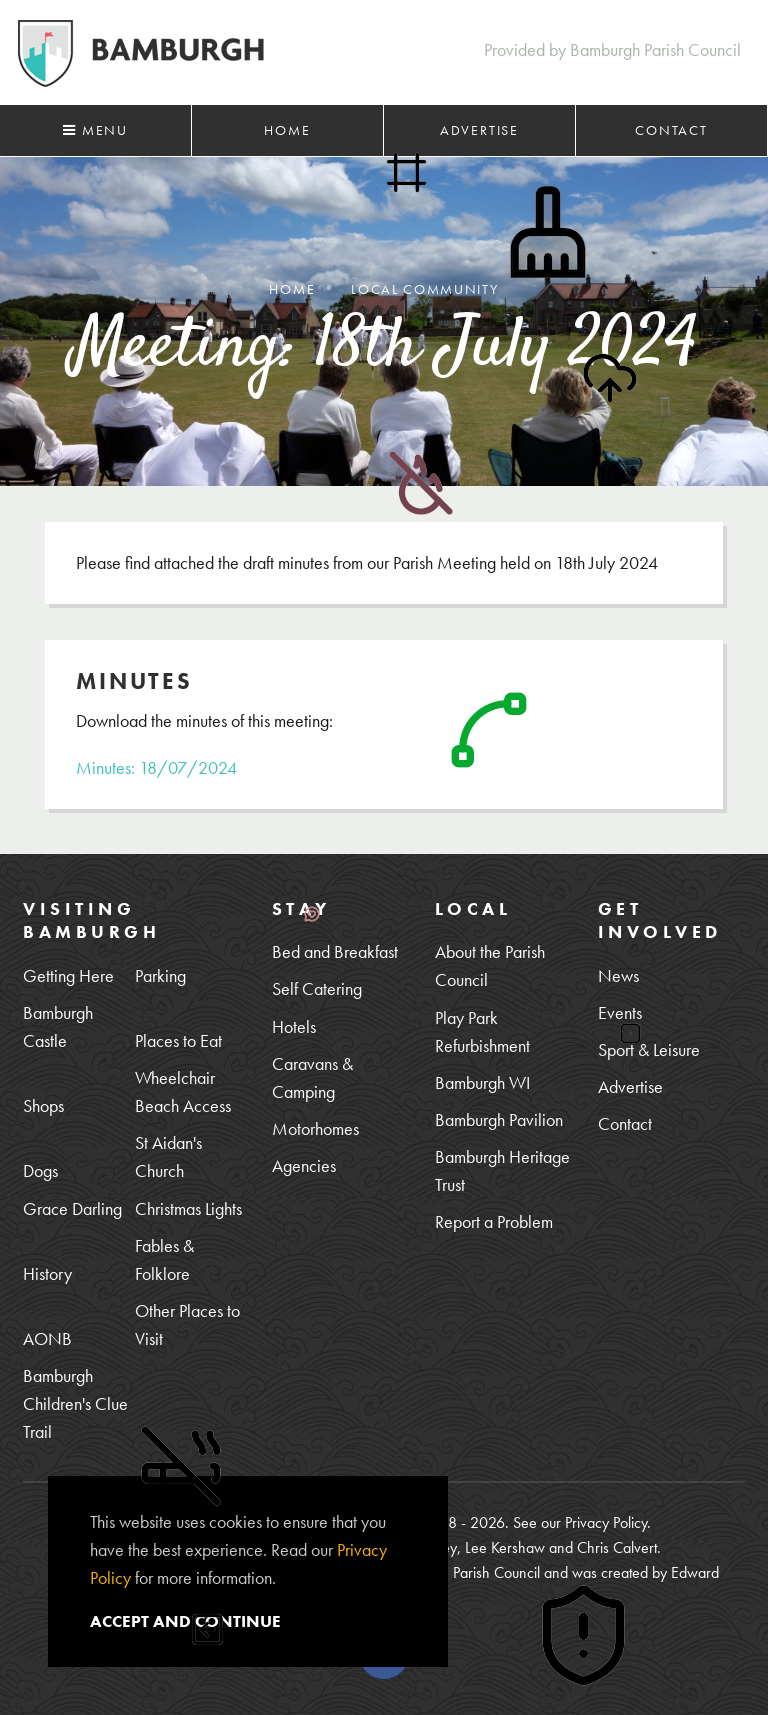  I want to click on security warning or alert detected, so click(583, 1635).